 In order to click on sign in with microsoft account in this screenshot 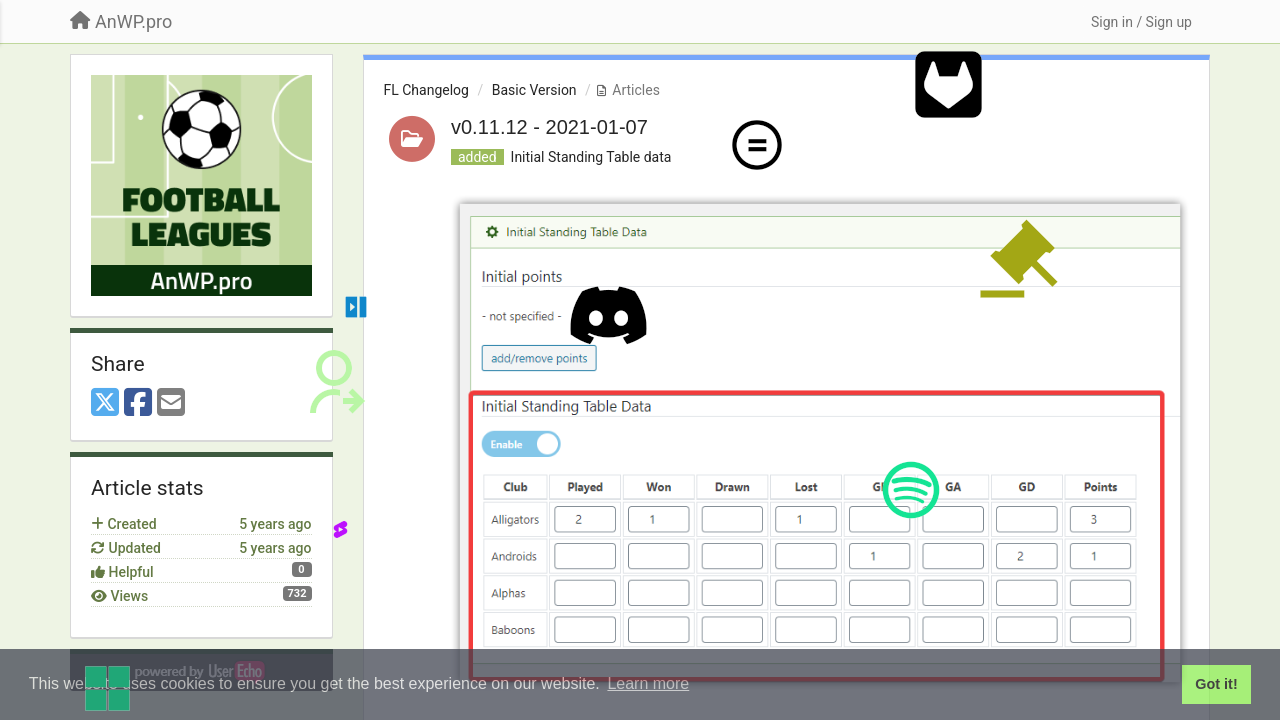, I will do `click(107, 688)`.